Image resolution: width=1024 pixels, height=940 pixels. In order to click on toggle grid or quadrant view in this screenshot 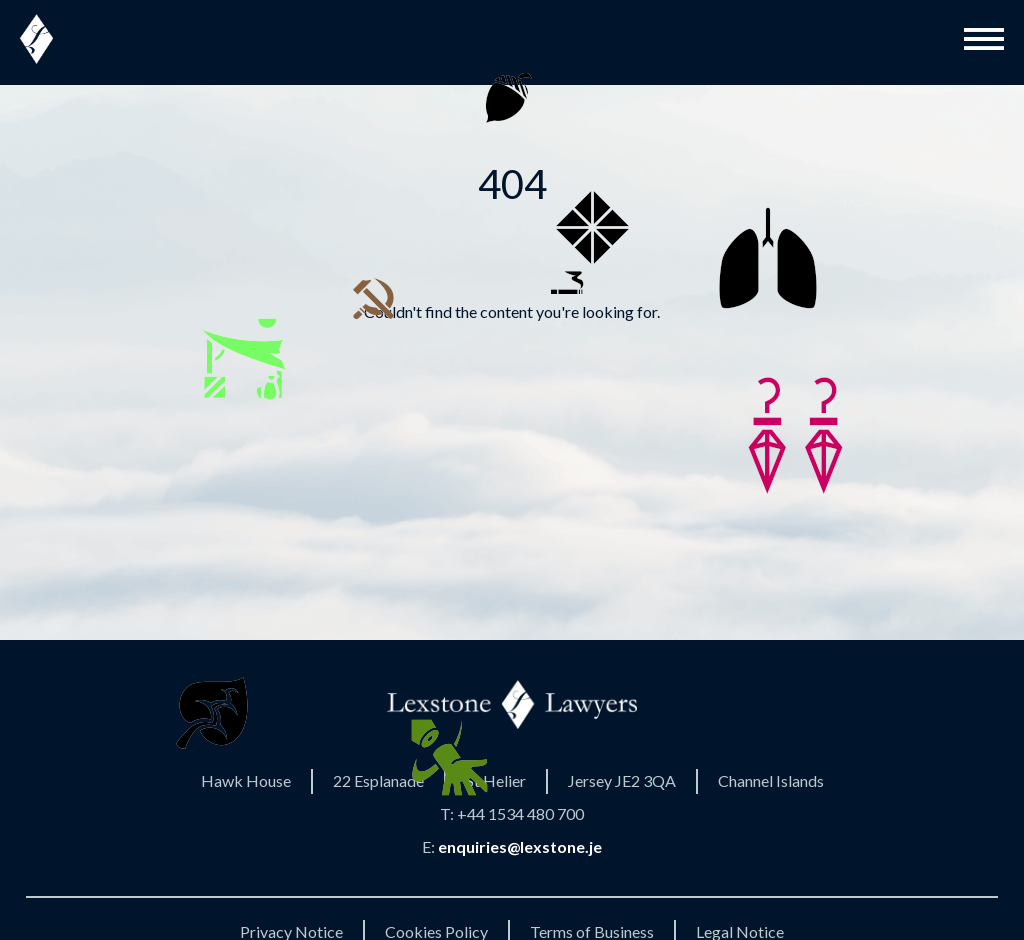, I will do `click(592, 227)`.